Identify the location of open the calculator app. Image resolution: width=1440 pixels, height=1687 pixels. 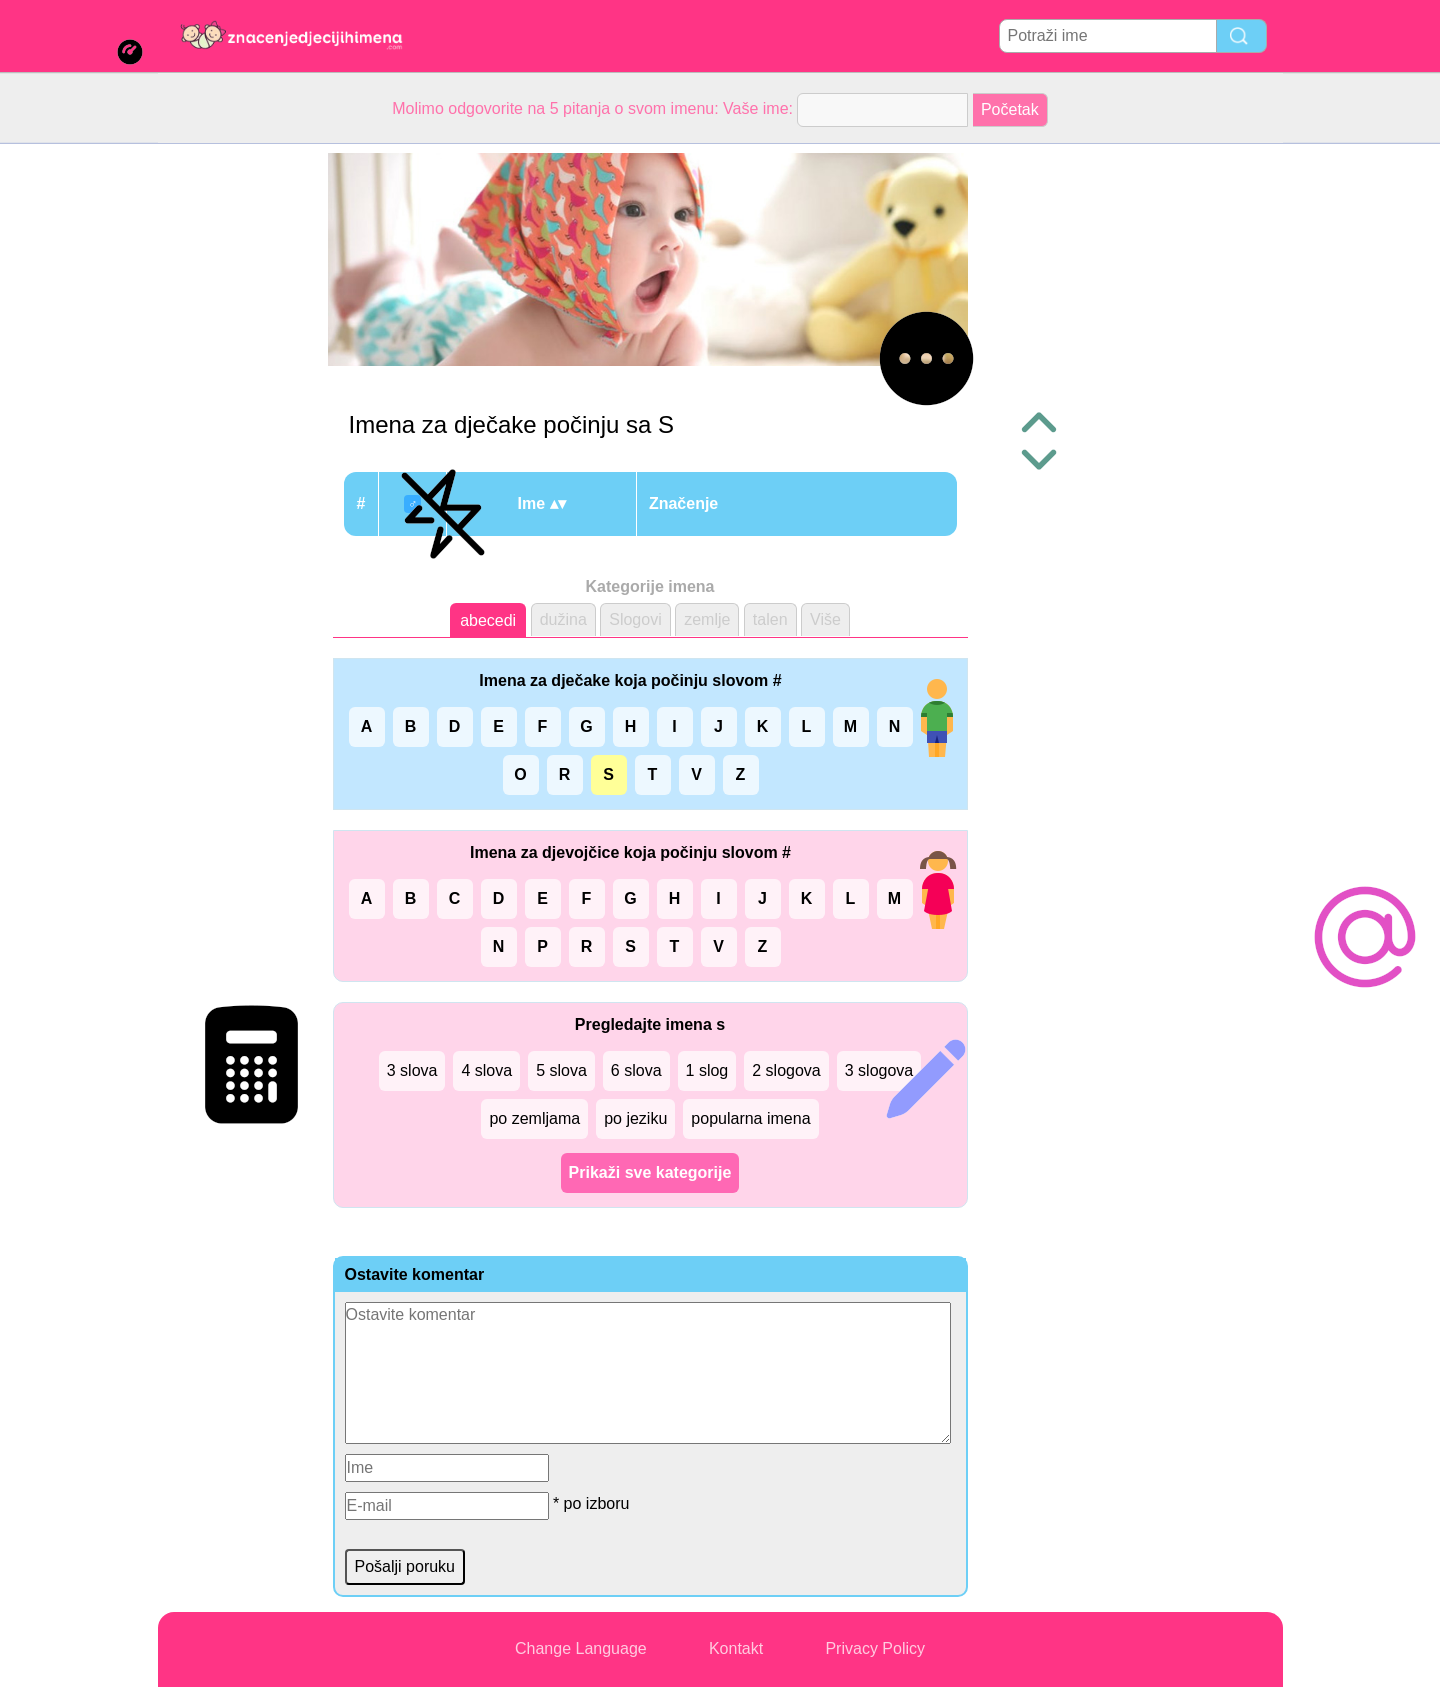
(251, 1064).